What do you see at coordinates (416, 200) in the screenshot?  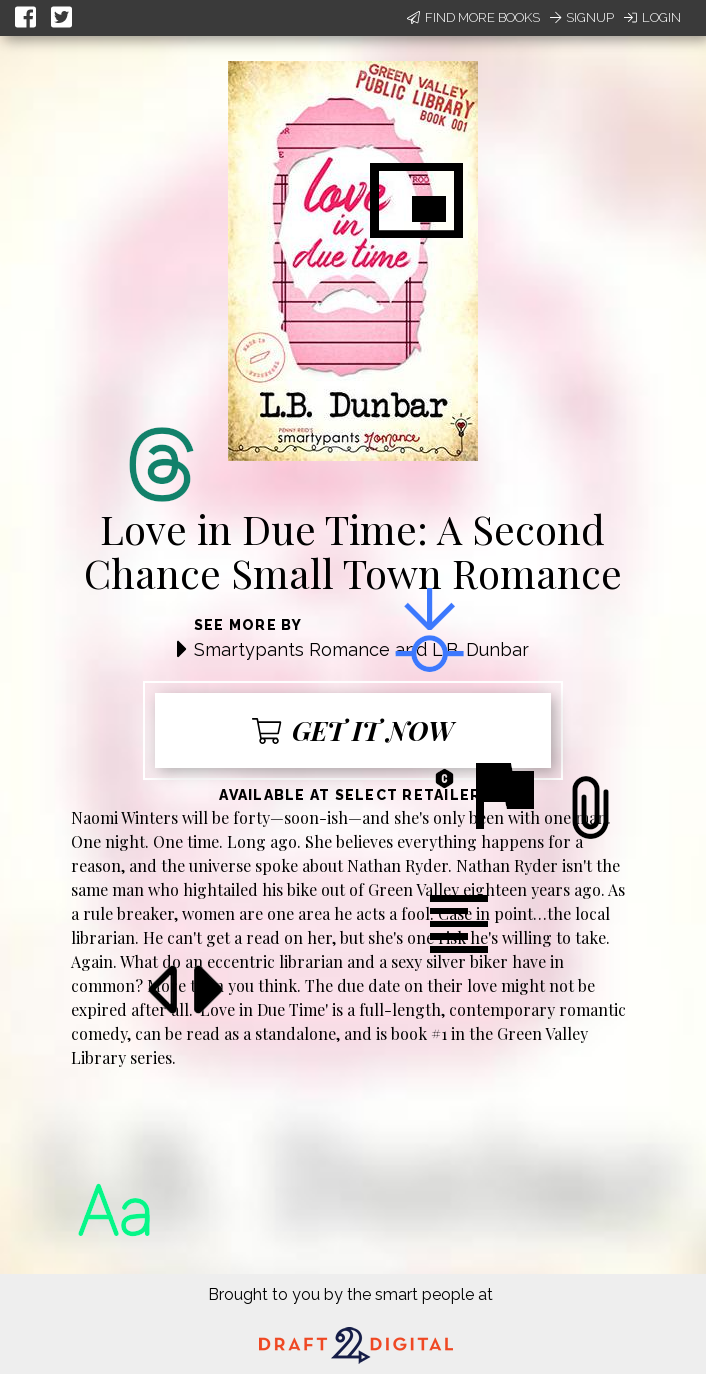 I see `enable picture-in-picture mode` at bounding box center [416, 200].